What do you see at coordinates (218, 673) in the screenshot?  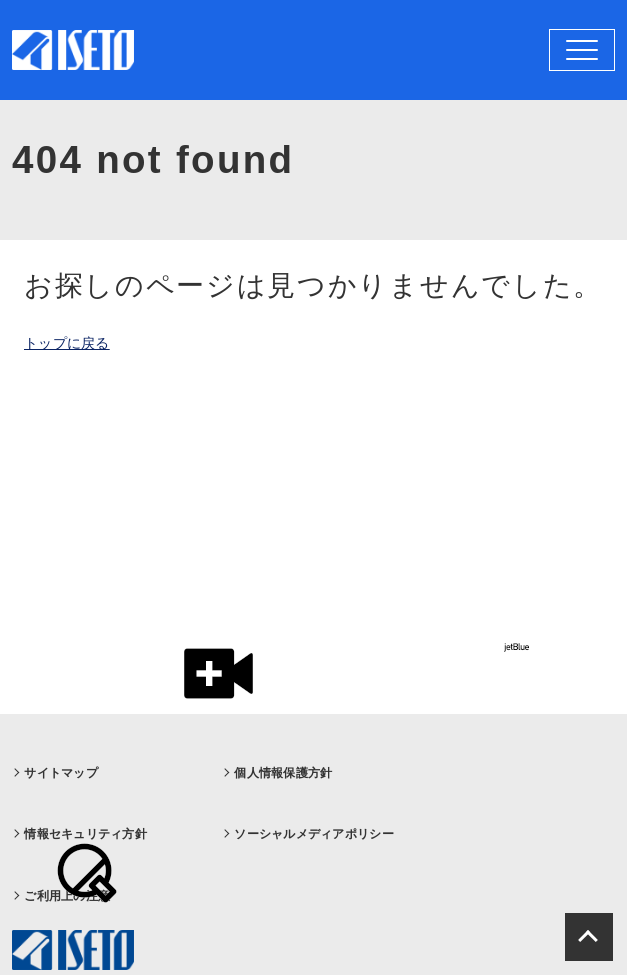 I see `add a new video recording` at bounding box center [218, 673].